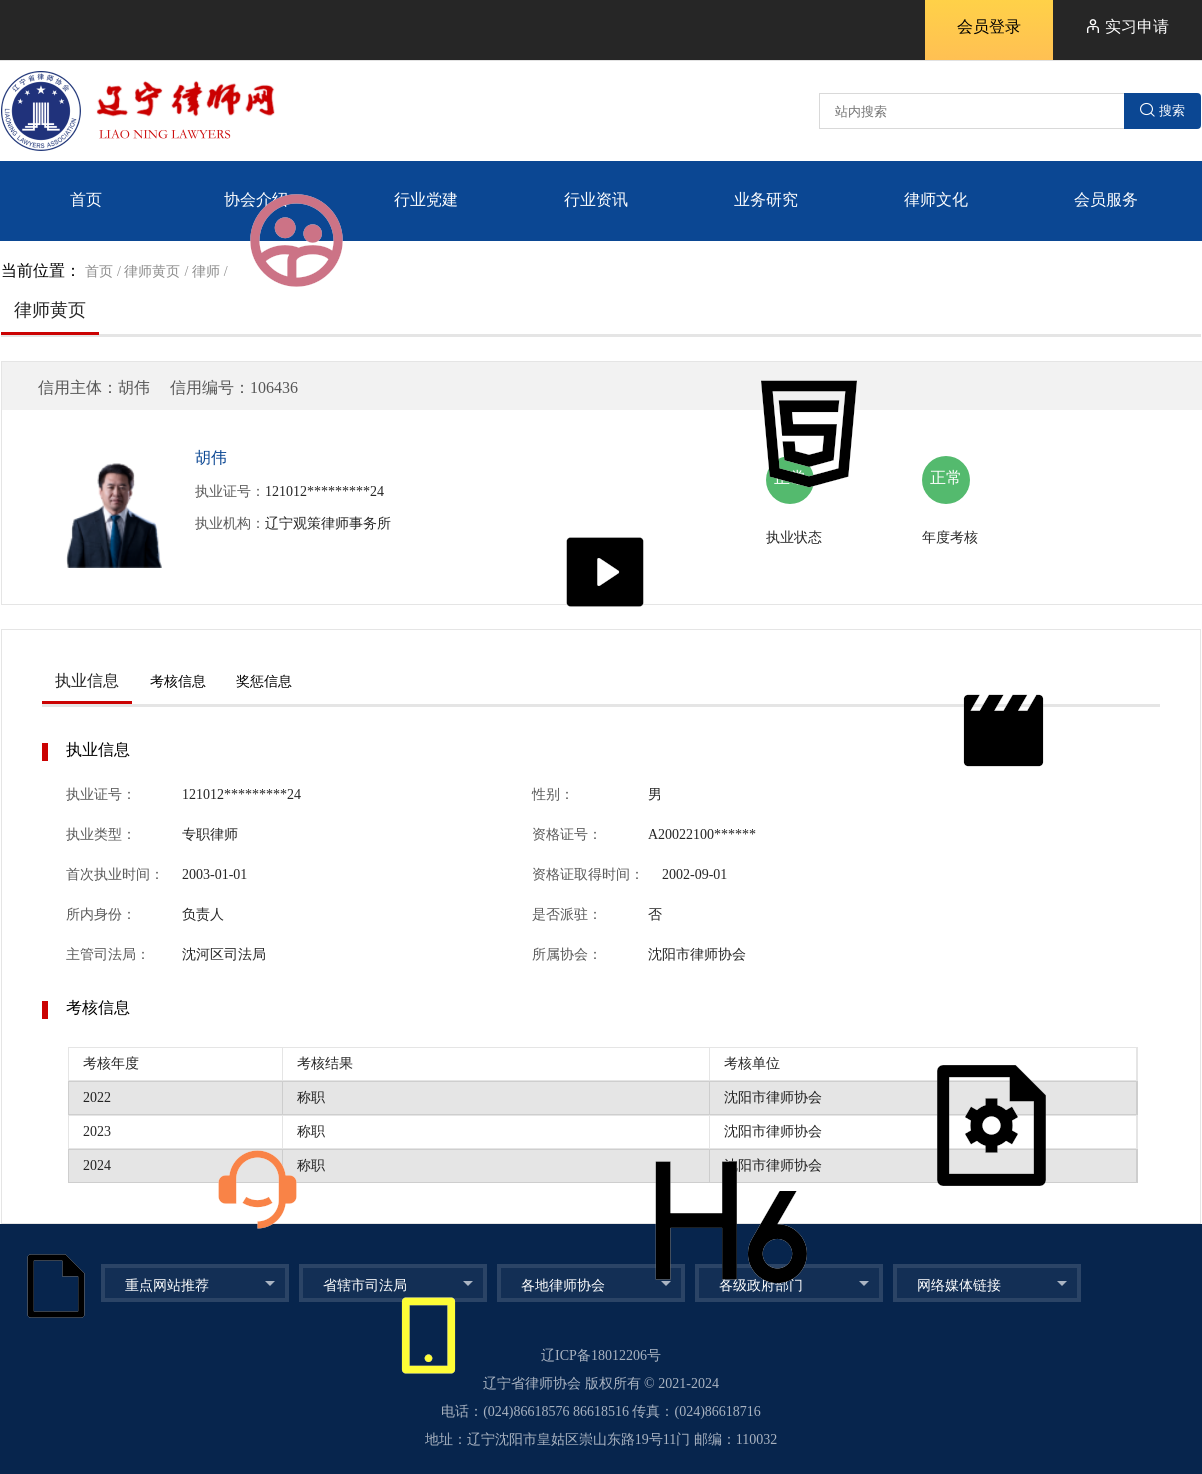 This screenshot has height=1474, width=1202. Describe the element at coordinates (729, 1220) in the screenshot. I see `format text as heading level 6` at that location.